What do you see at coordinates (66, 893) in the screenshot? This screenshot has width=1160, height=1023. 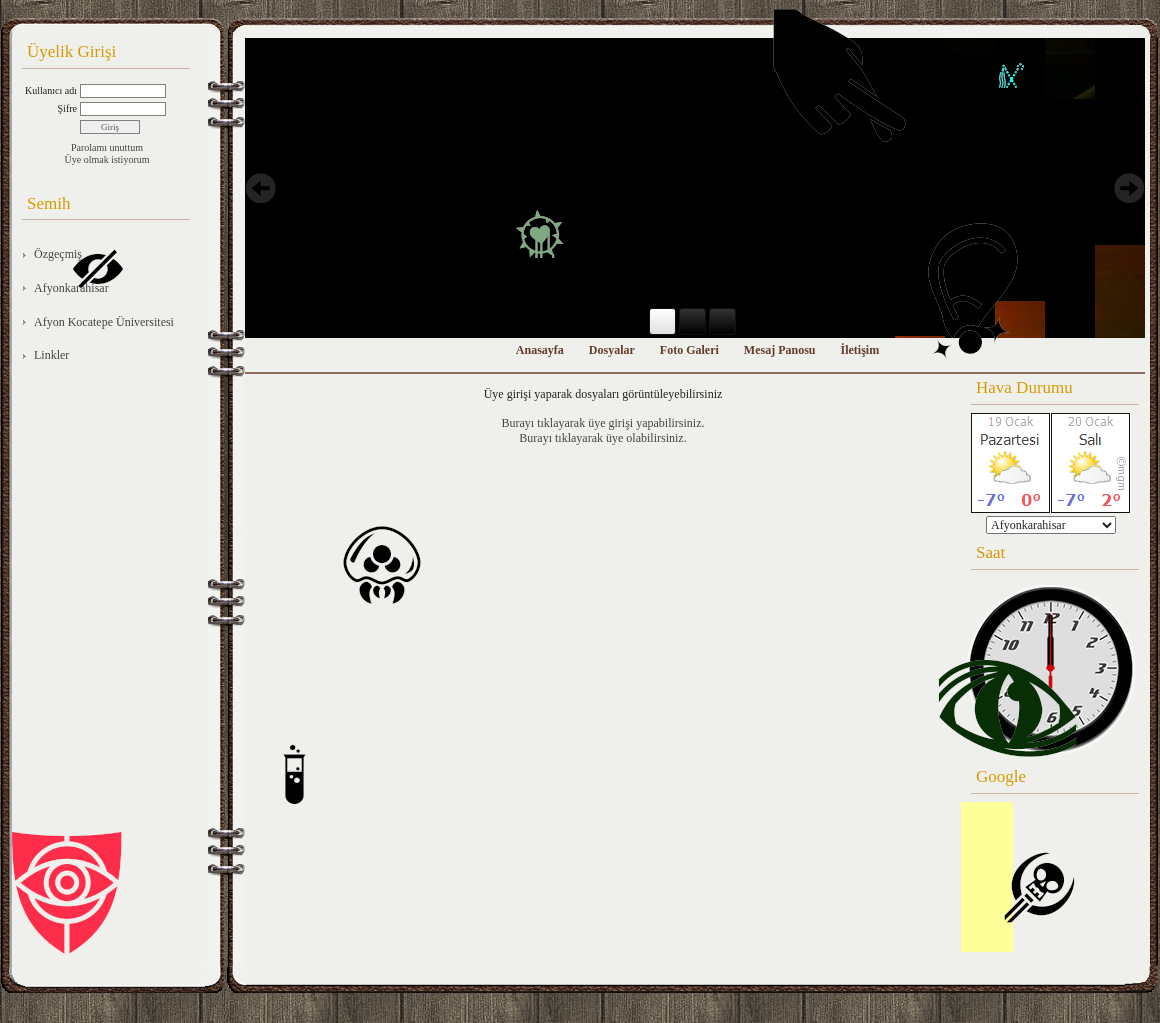 I see `enable privacy protection mode` at bounding box center [66, 893].